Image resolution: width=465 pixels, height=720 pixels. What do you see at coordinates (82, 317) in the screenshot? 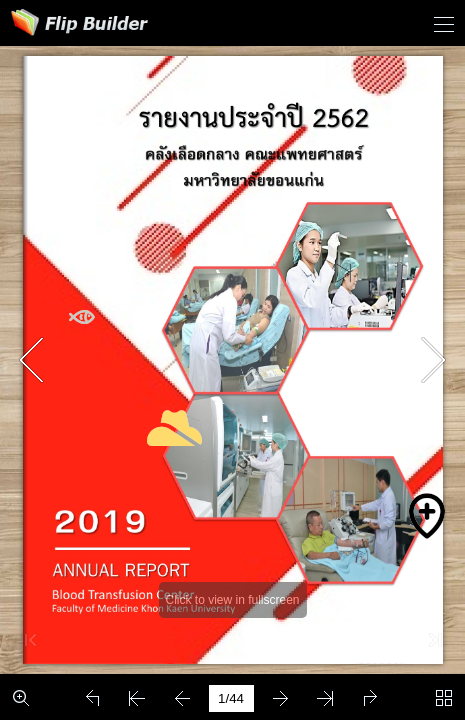
I see `browse seafood or fish-related content` at bounding box center [82, 317].